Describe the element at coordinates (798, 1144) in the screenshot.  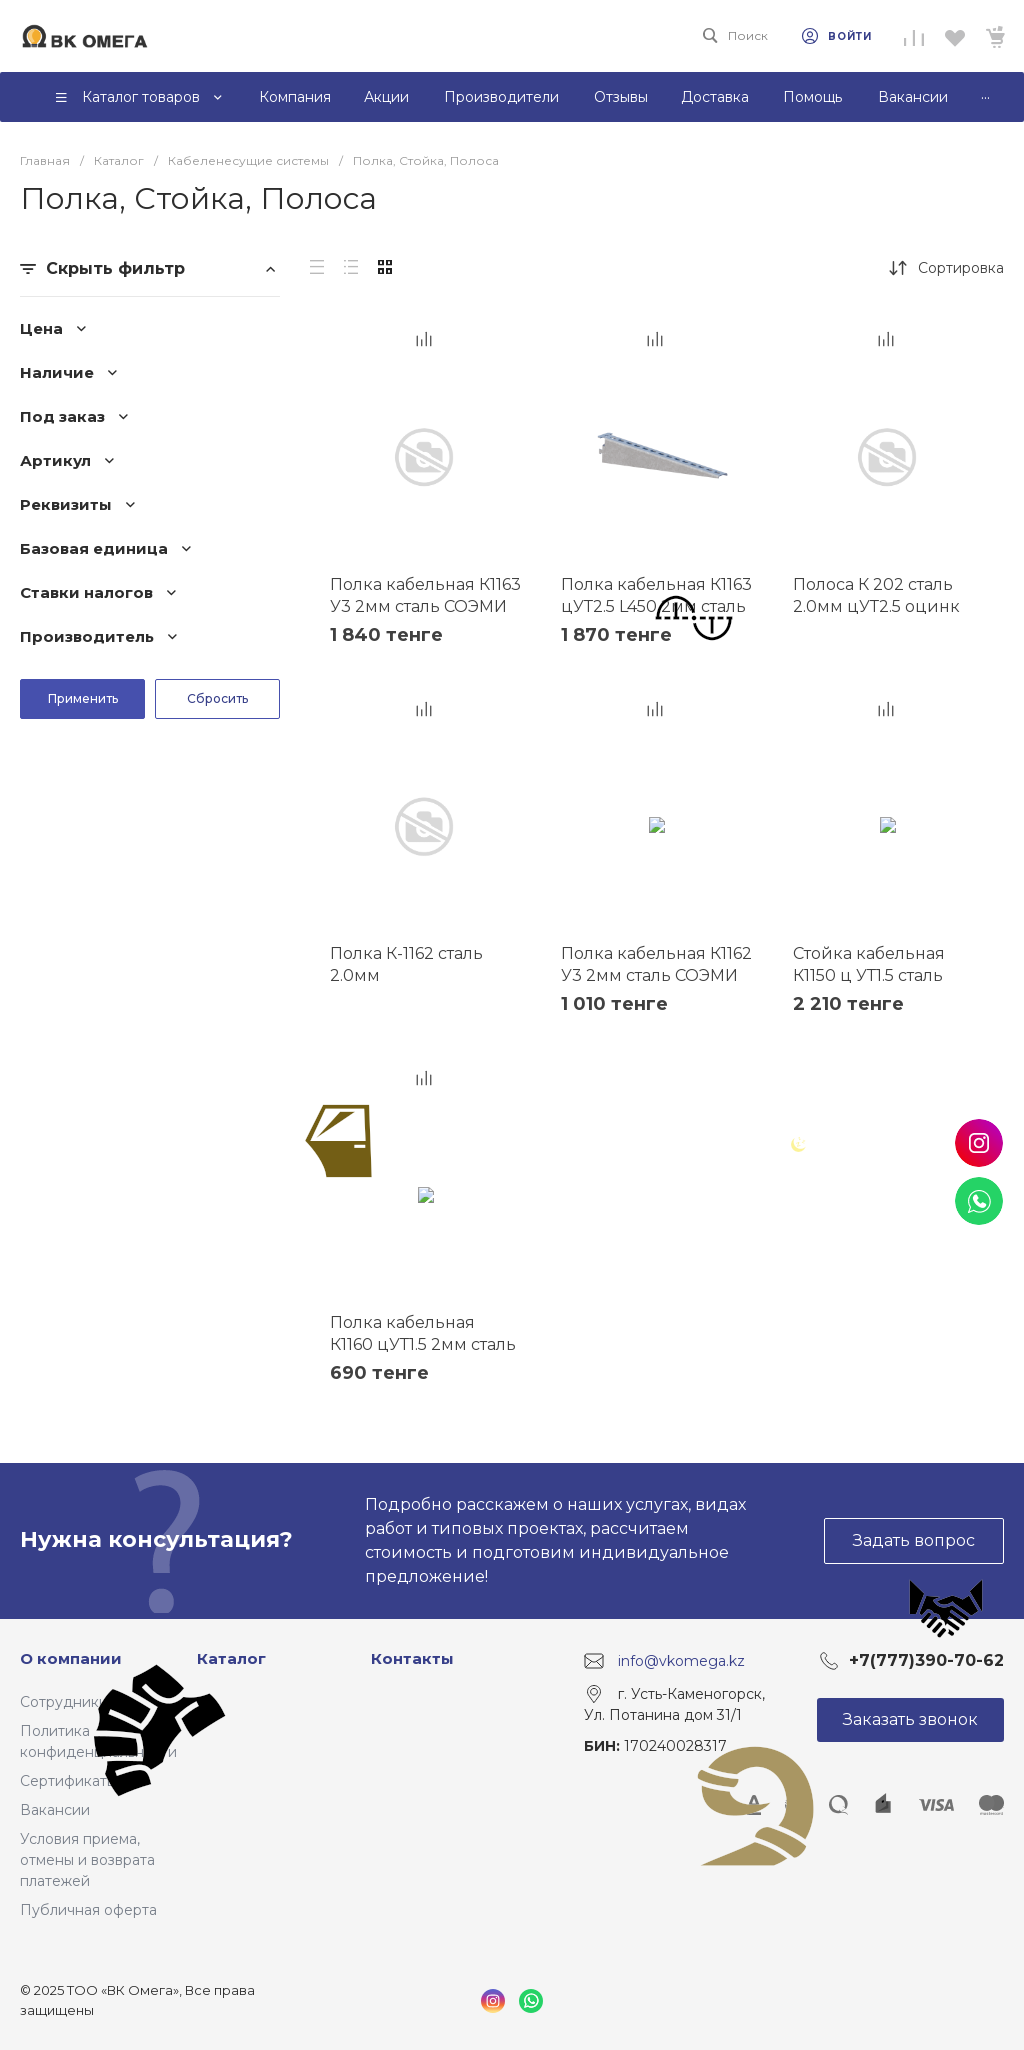
I see `enable sleep or night mode` at that location.